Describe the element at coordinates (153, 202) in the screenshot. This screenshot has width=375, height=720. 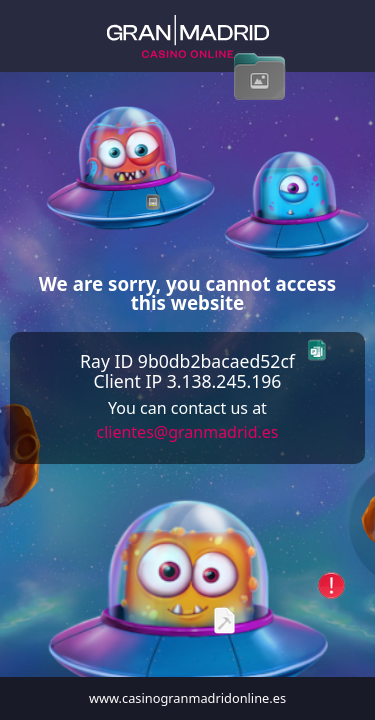
I see `sega genesis ROM file` at that location.